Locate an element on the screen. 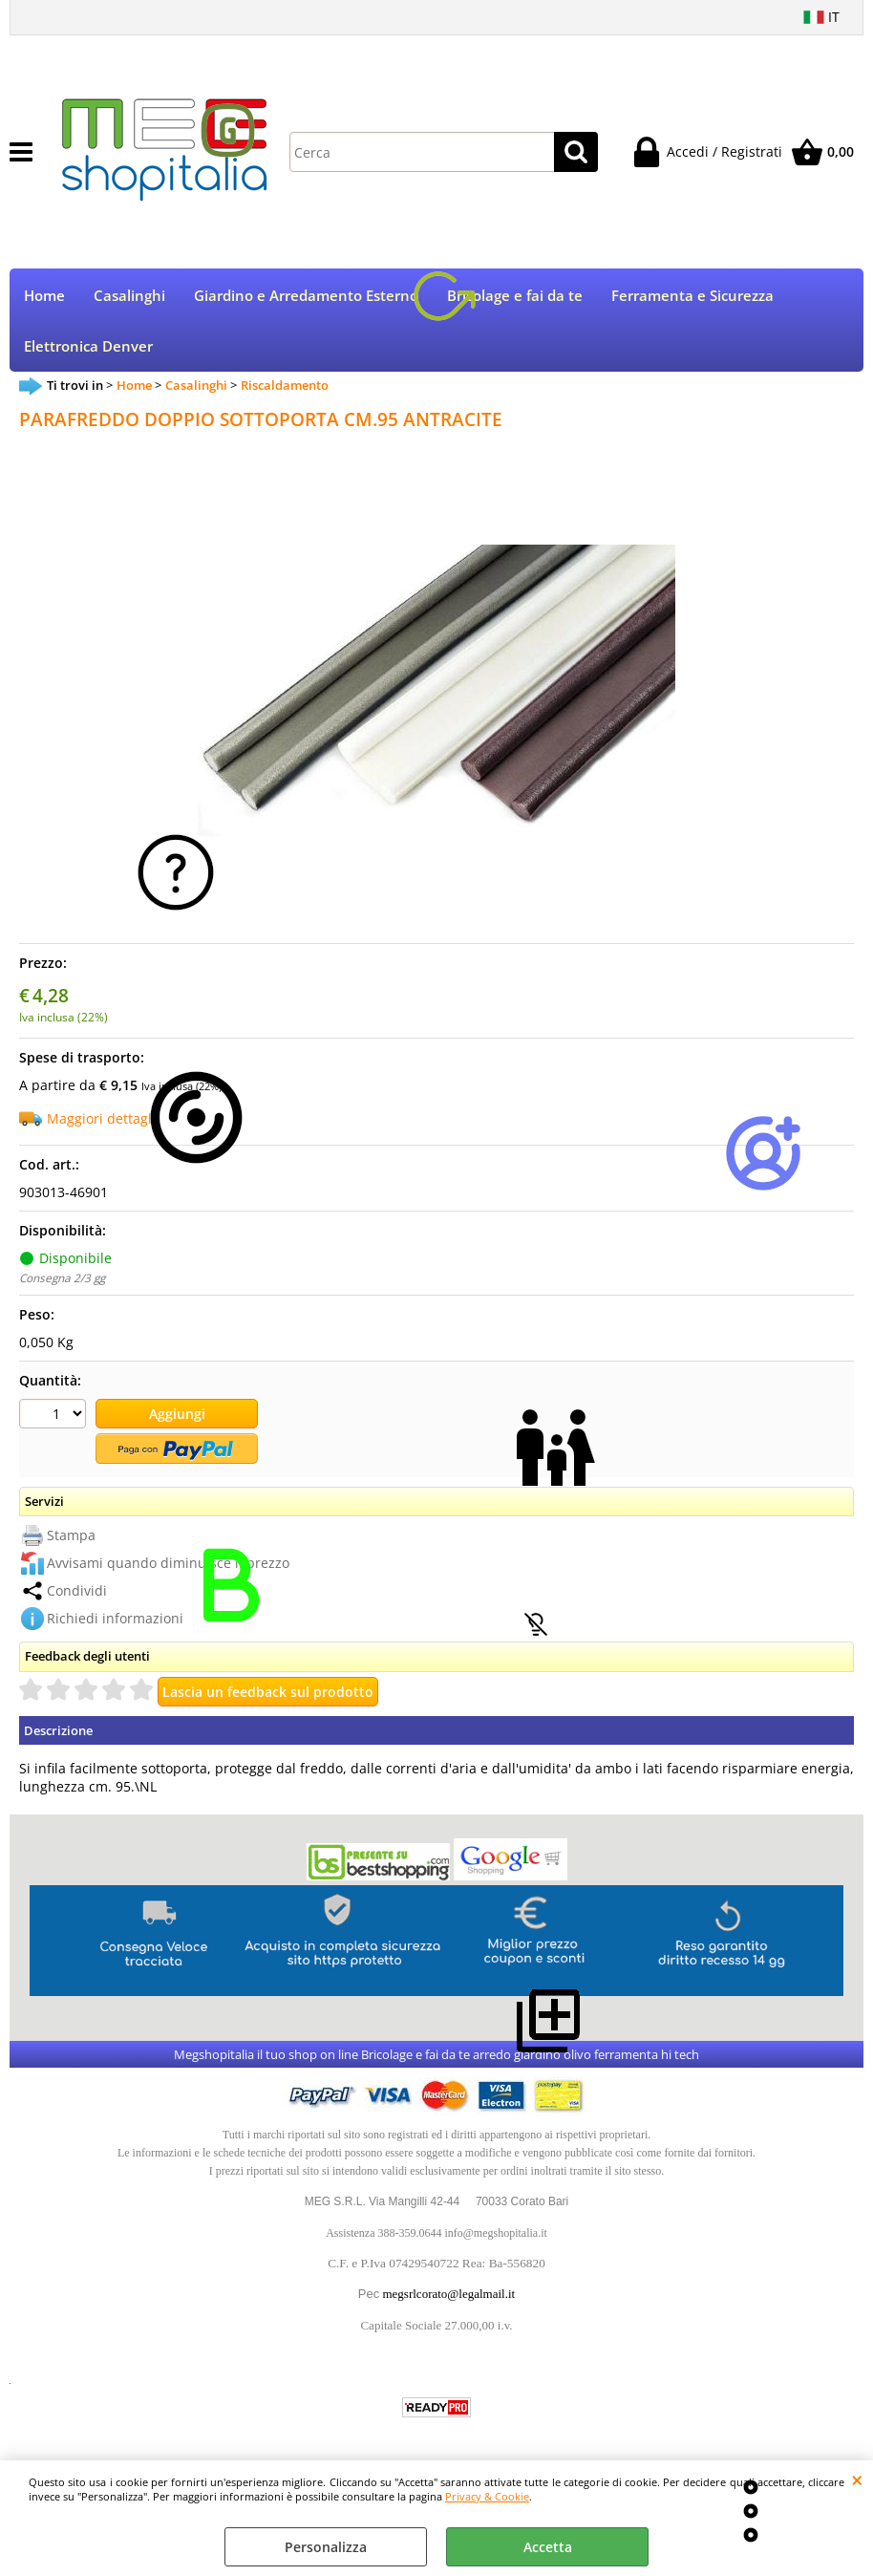 This screenshot has width=873, height=2576. turn off lights or disable lighting is located at coordinates (536, 1624).